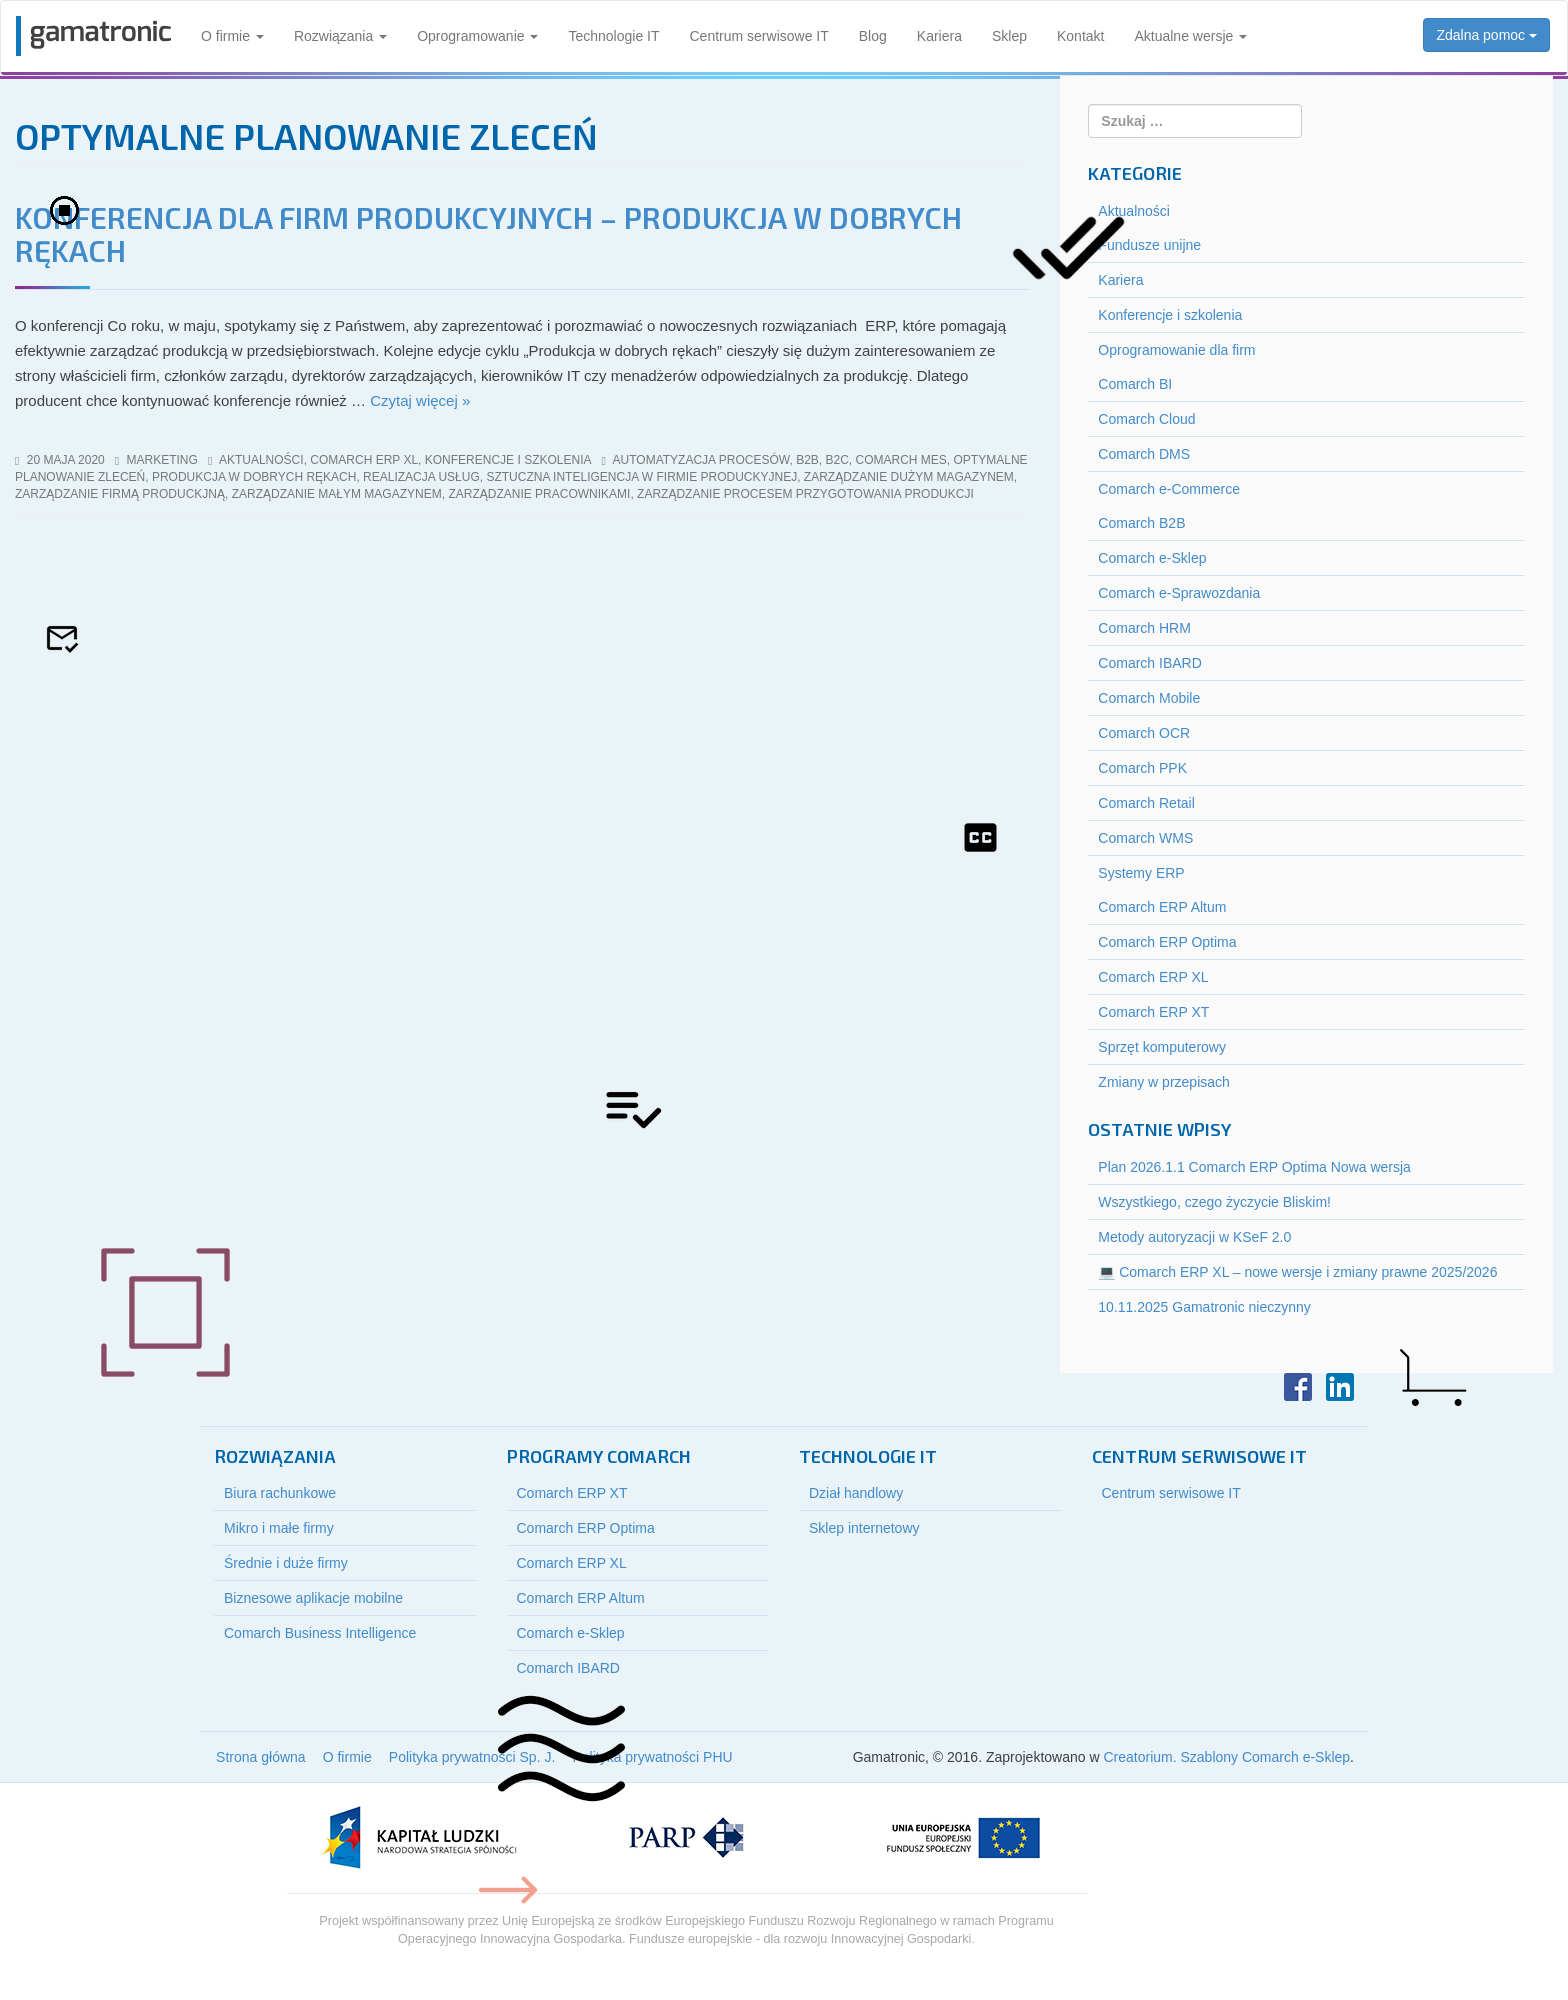 This screenshot has height=2000, width=1568. I want to click on mark an email as read, so click(62, 638).